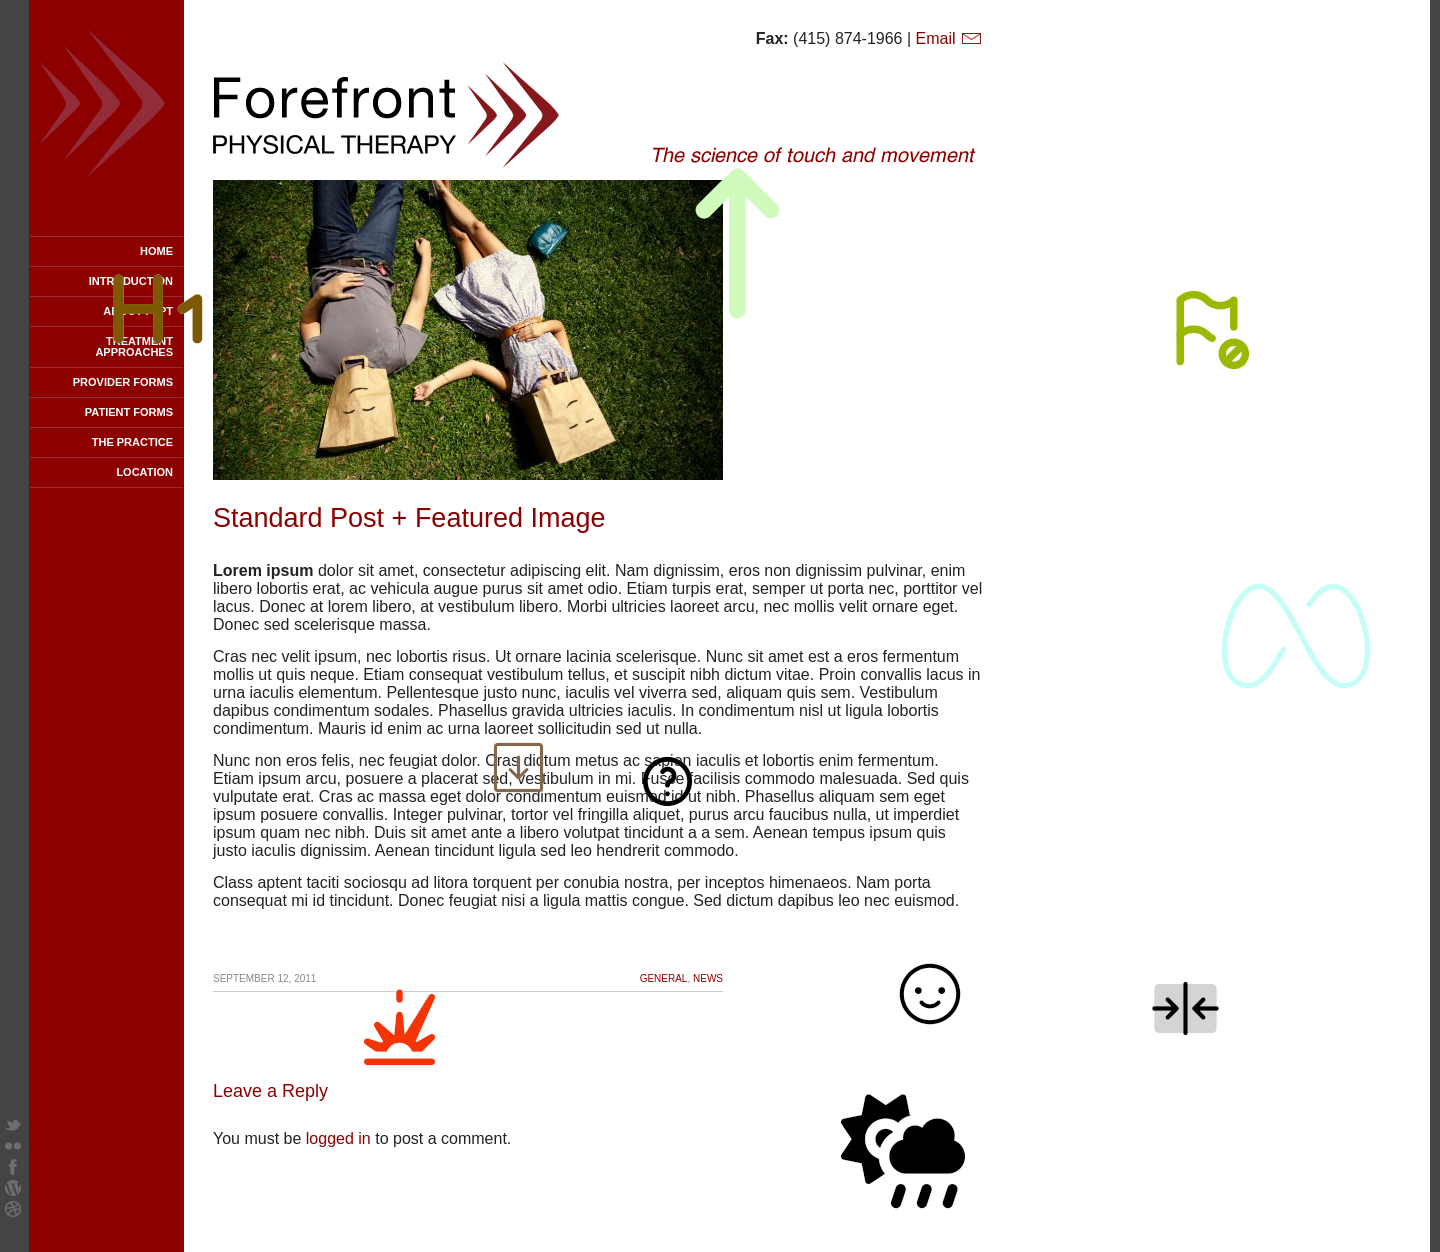 The image size is (1440, 1252). I want to click on Meta company logo, so click(1296, 636).